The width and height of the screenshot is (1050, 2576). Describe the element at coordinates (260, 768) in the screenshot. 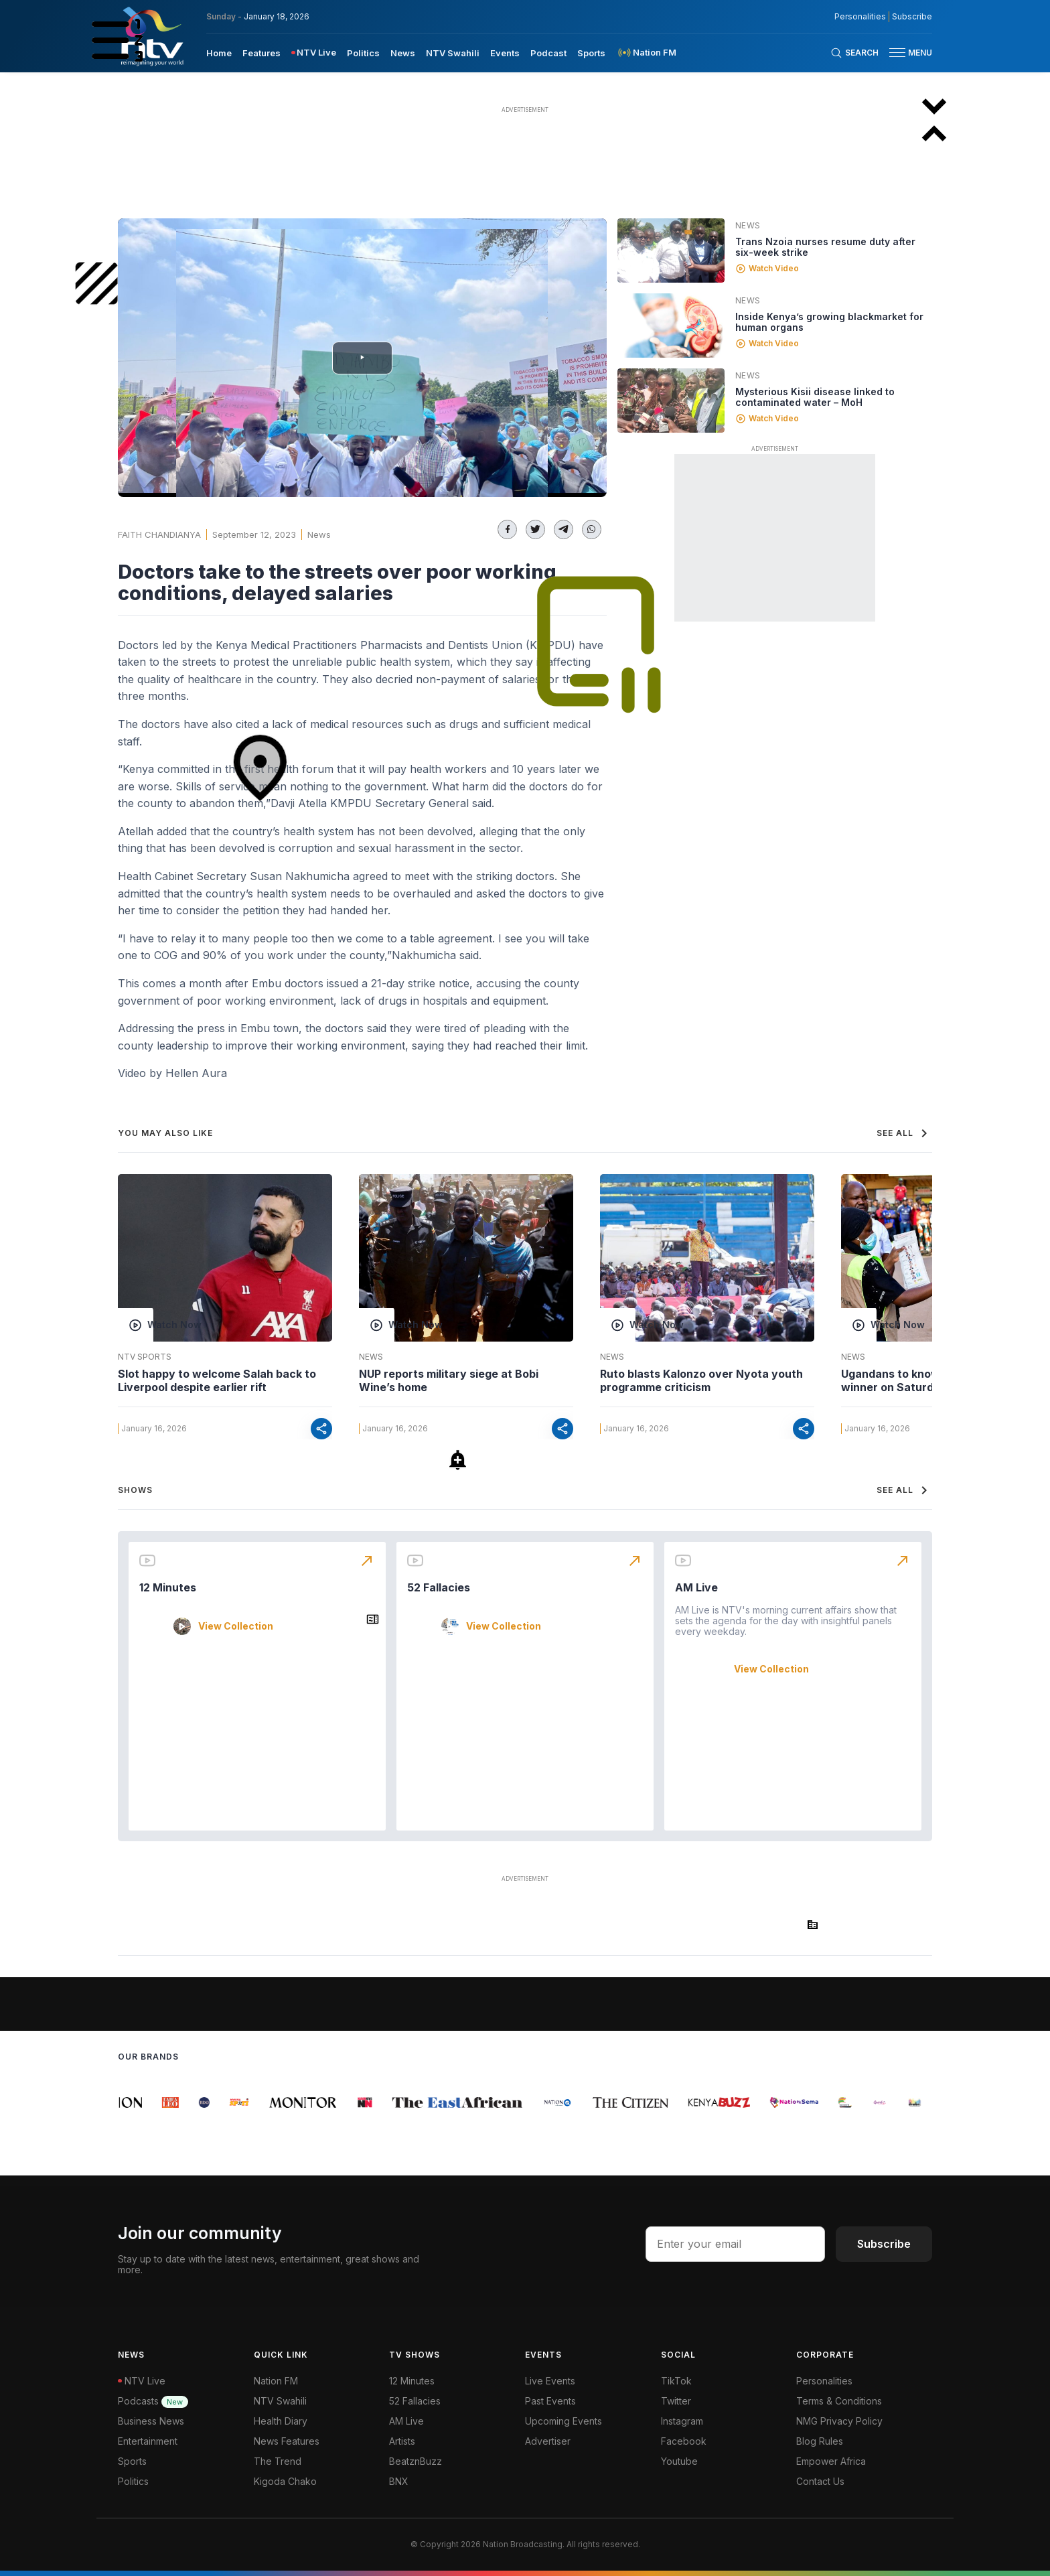

I see `view or select a location on the map` at that location.